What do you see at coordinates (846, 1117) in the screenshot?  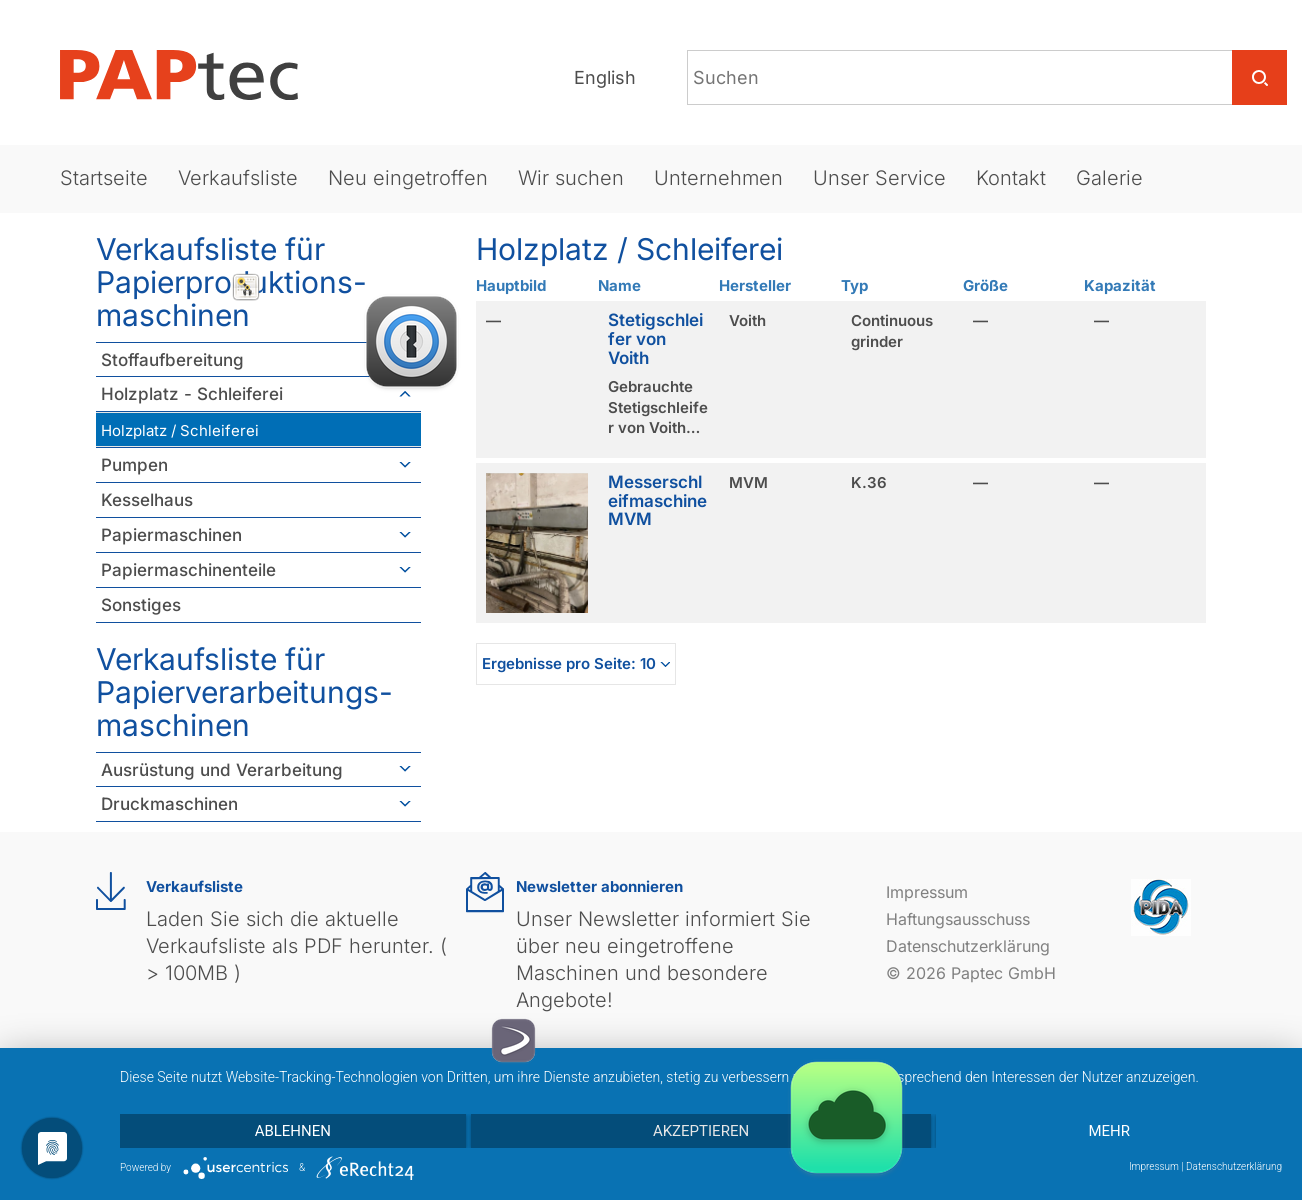 I see `open 4k video downloader app` at bounding box center [846, 1117].